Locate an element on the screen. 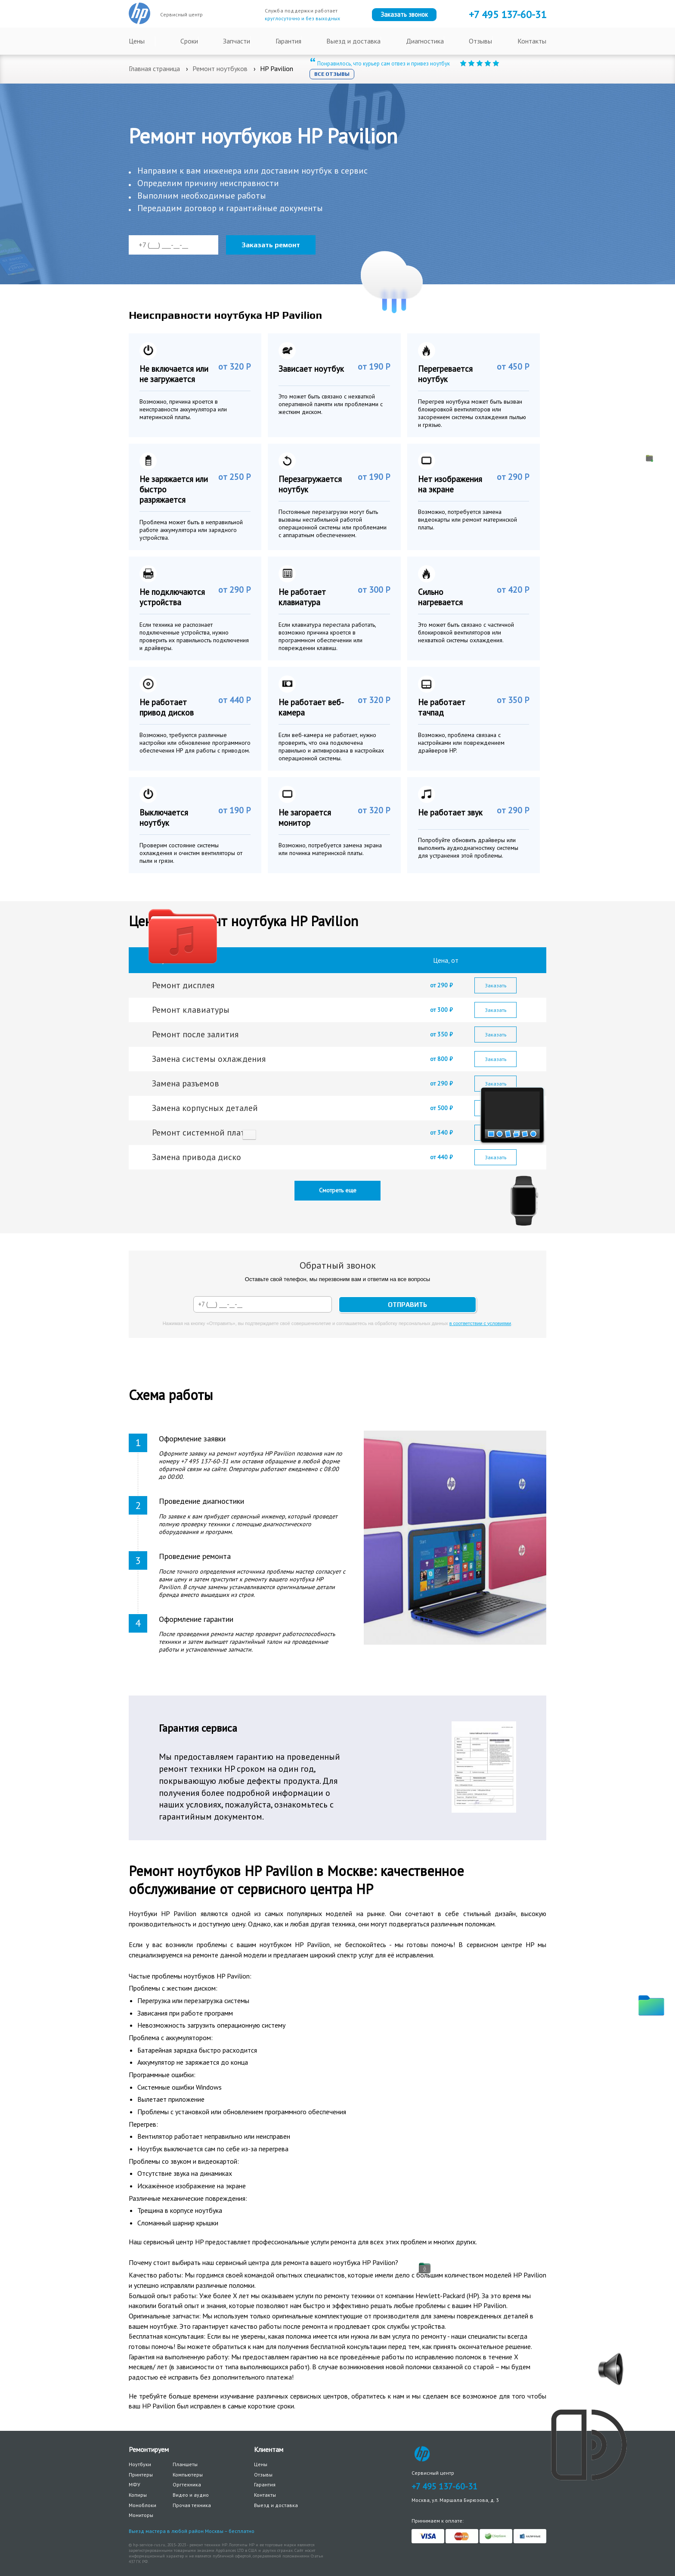 The image size is (675, 2576). open downloads folder is located at coordinates (424, 2268).